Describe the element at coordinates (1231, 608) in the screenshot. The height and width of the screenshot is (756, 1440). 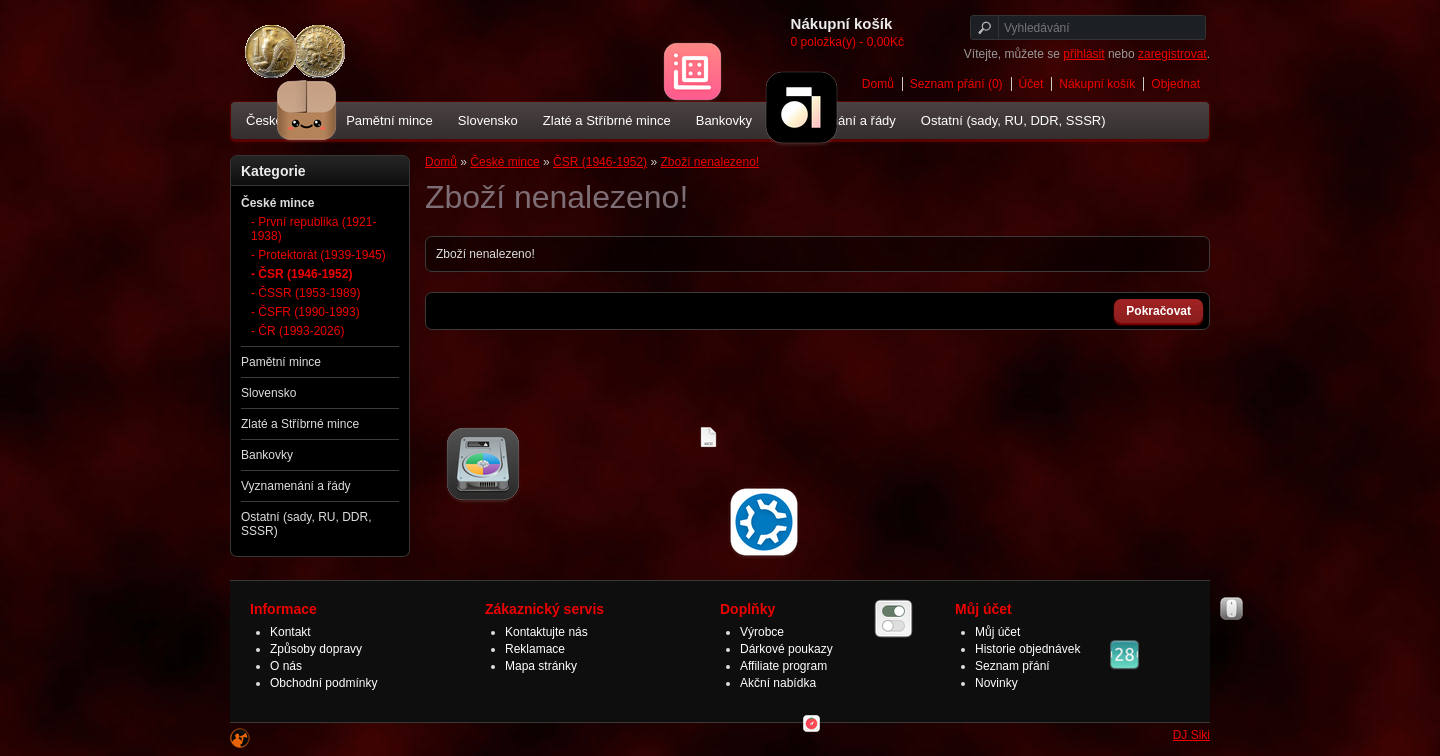
I see `open mouse settings and preferences` at that location.